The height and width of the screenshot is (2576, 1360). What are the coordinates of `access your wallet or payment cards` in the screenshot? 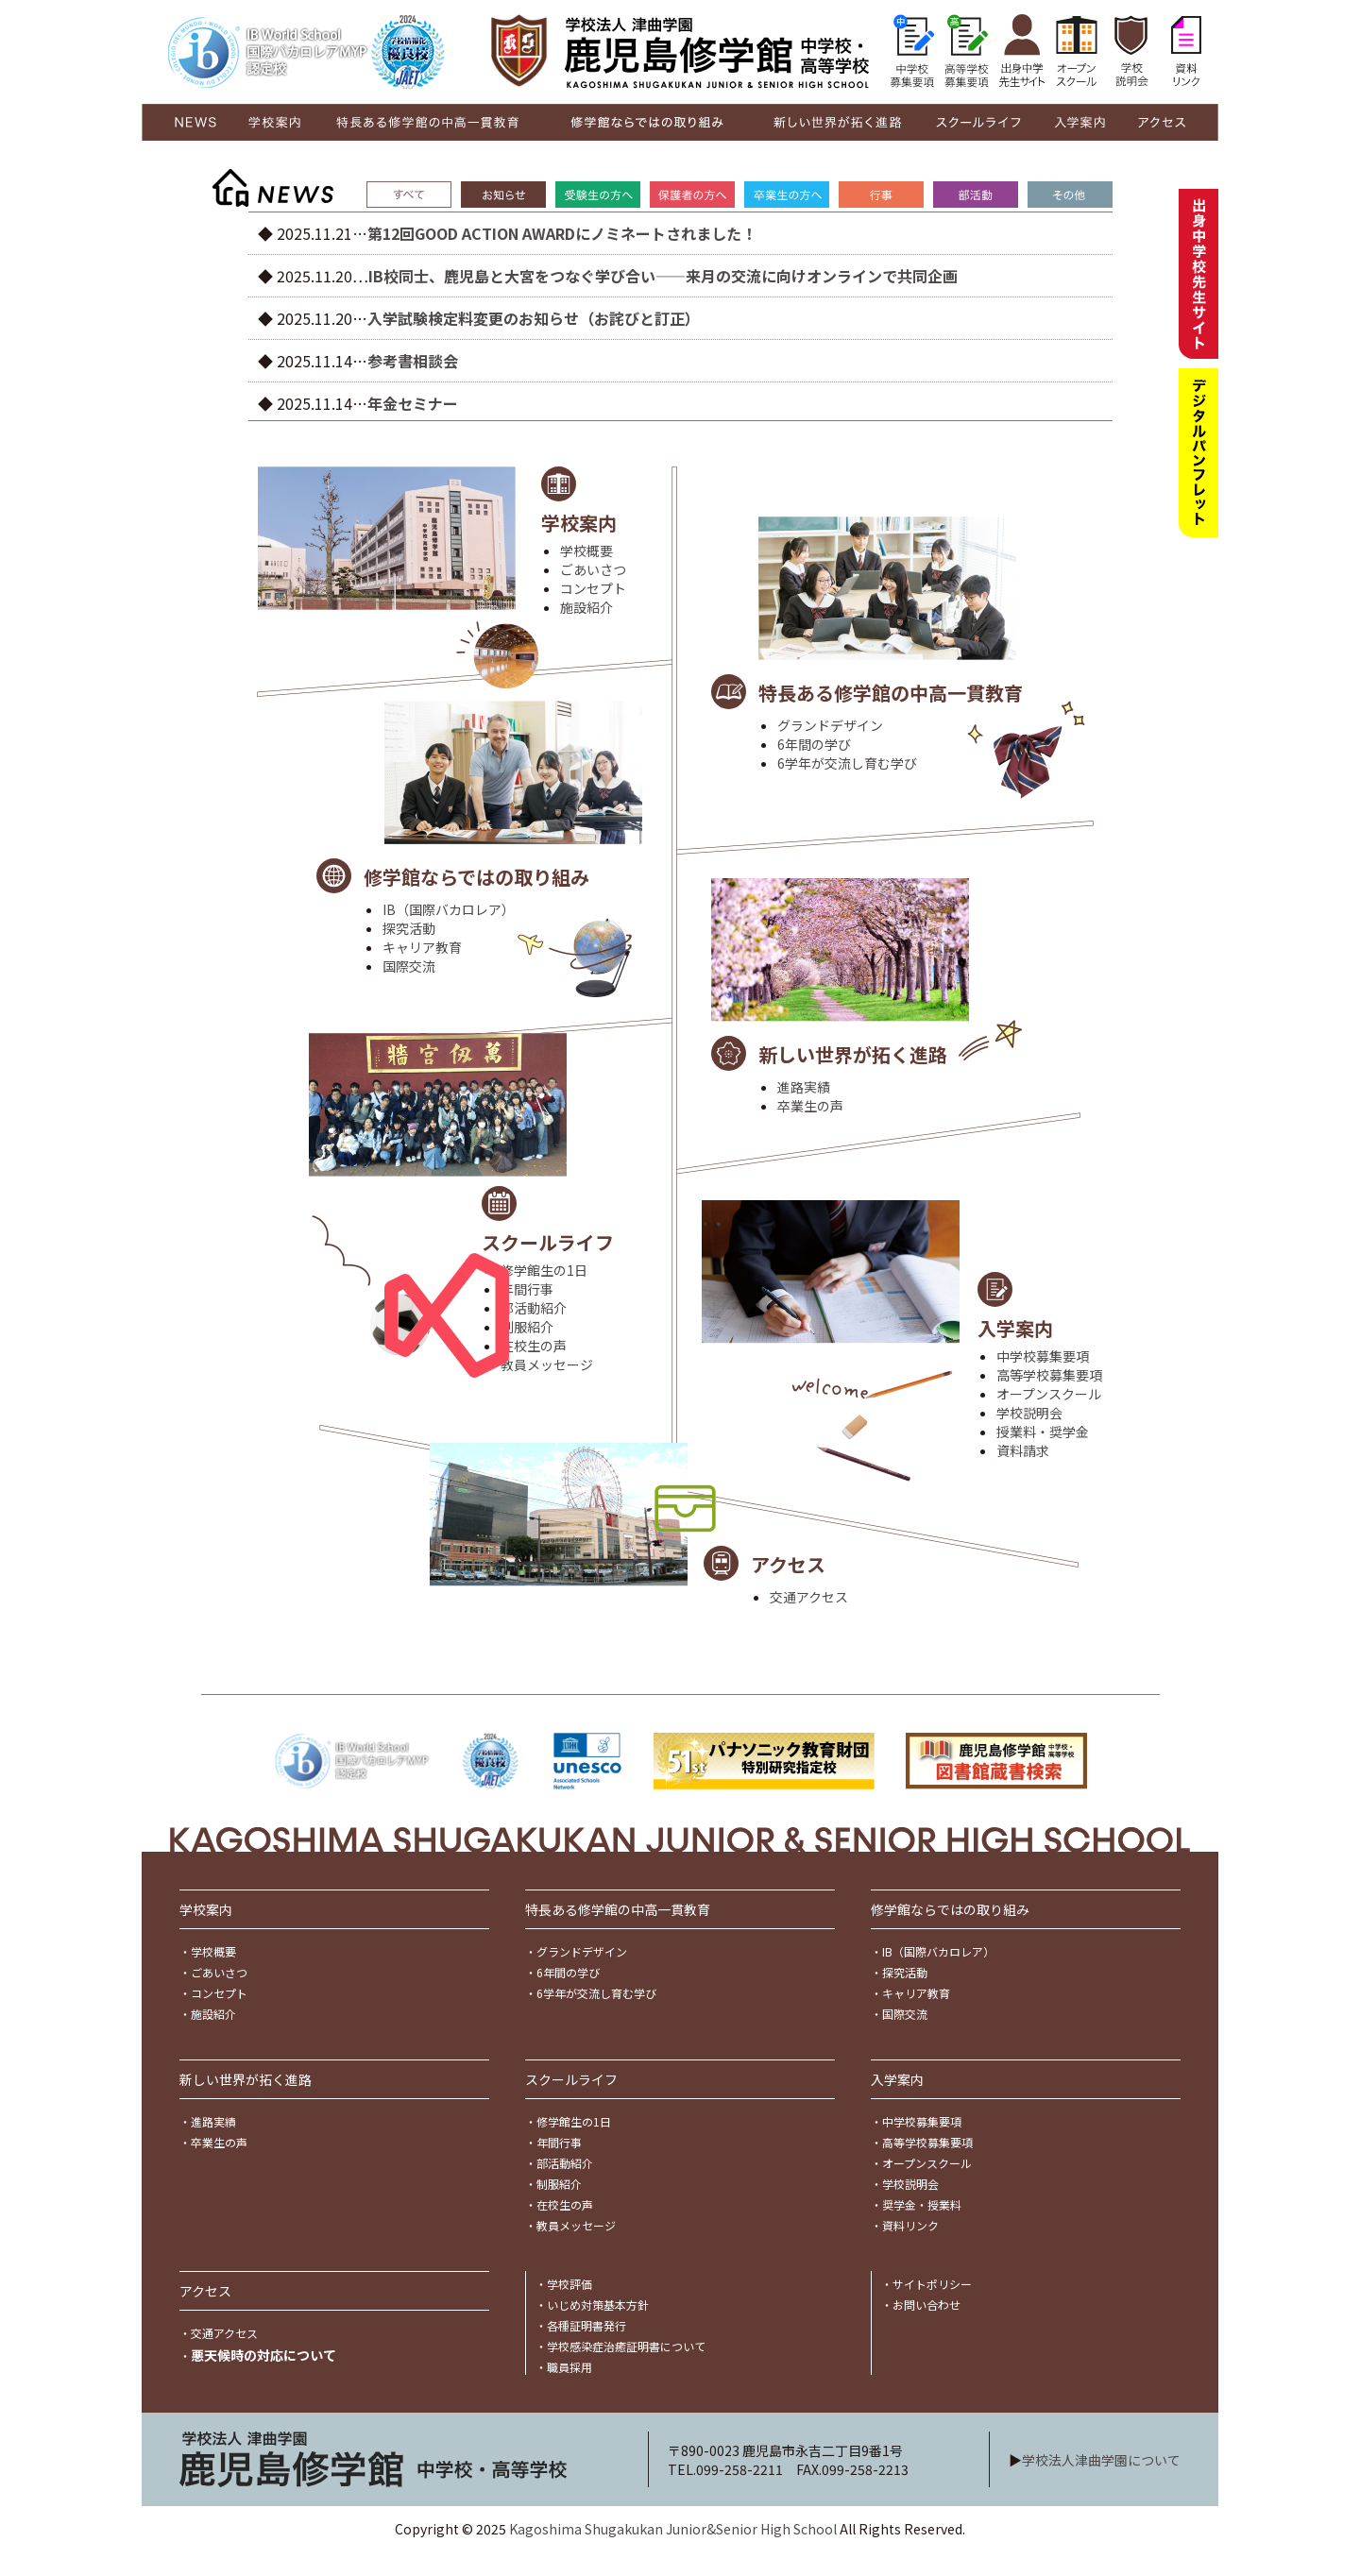 It's located at (685, 1508).